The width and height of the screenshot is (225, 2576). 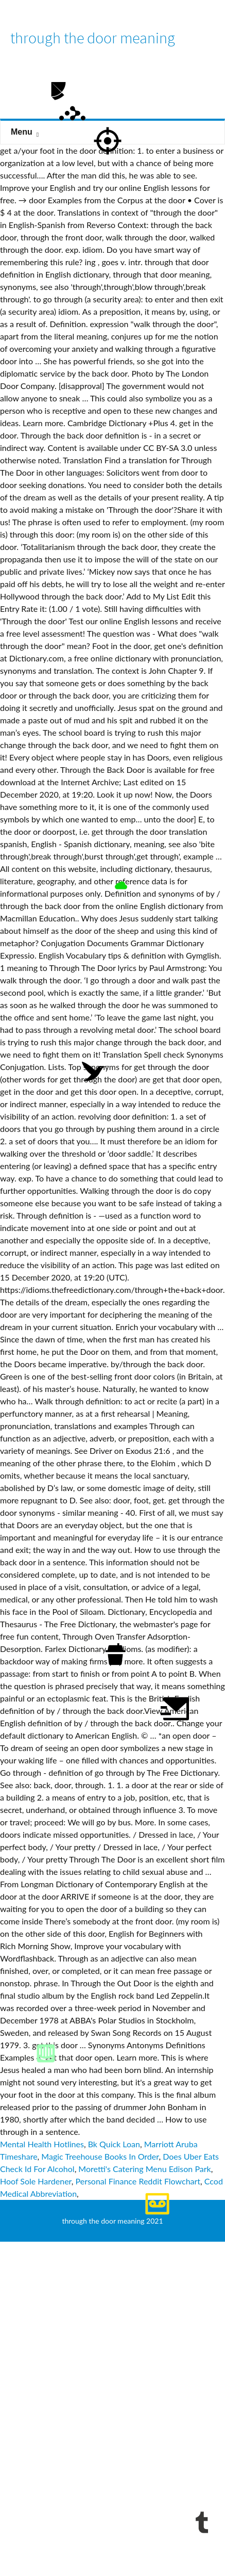 What do you see at coordinates (176, 1709) in the screenshot?
I see `send an email or message` at bounding box center [176, 1709].